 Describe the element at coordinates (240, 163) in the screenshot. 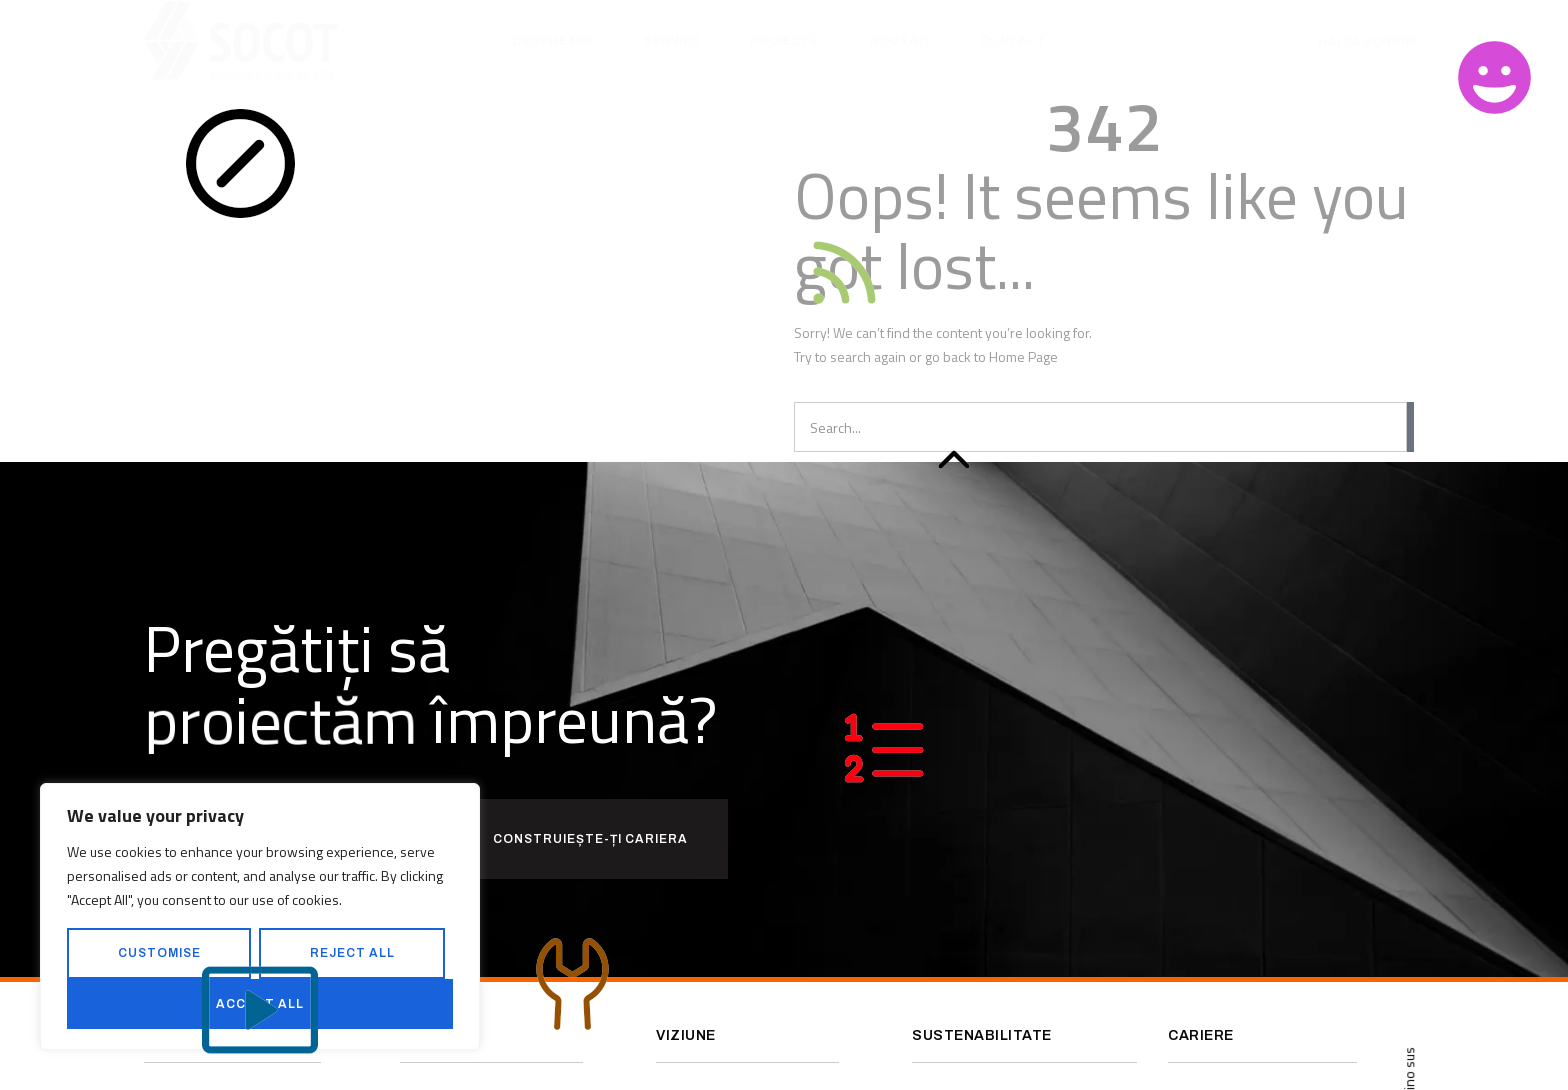

I see `skip this item or step` at that location.